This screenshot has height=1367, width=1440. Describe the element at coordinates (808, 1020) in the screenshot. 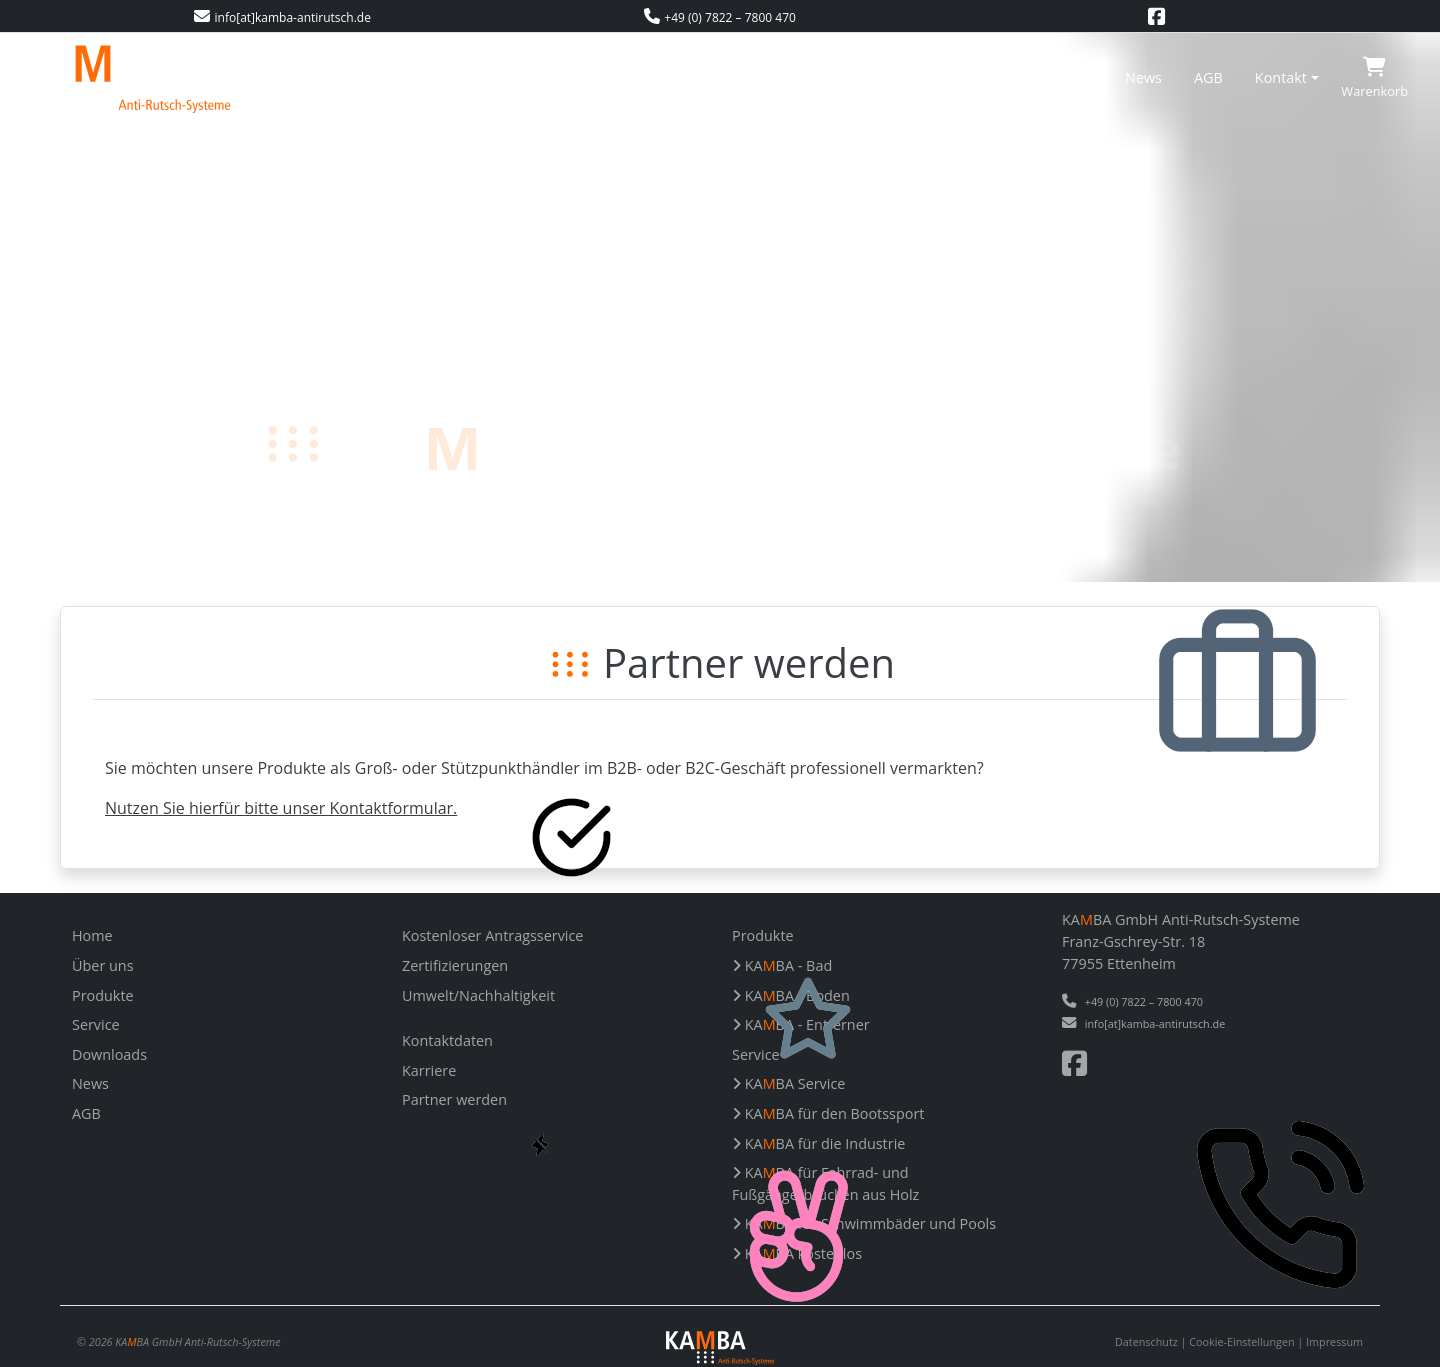

I see `add item to favorites` at that location.